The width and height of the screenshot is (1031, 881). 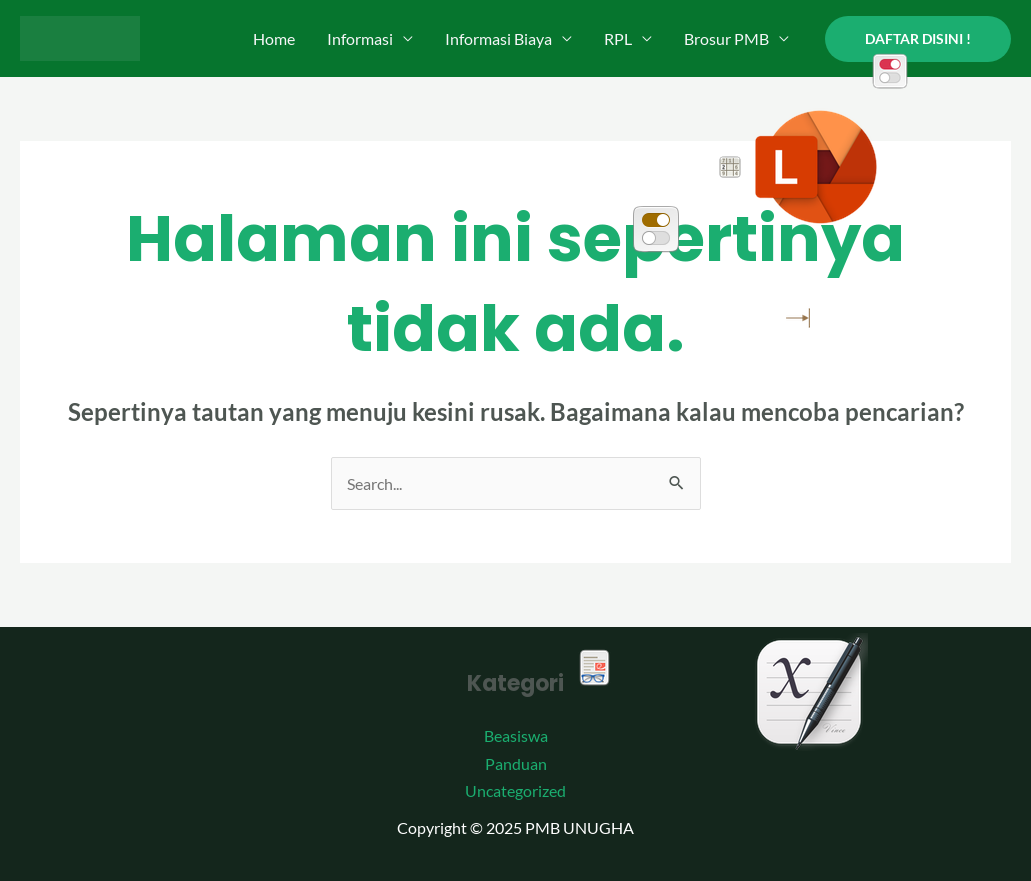 What do you see at coordinates (730, 167) in the screenshot?
I see `open the sudoku puzzle game` at bounding box center [730, 167].